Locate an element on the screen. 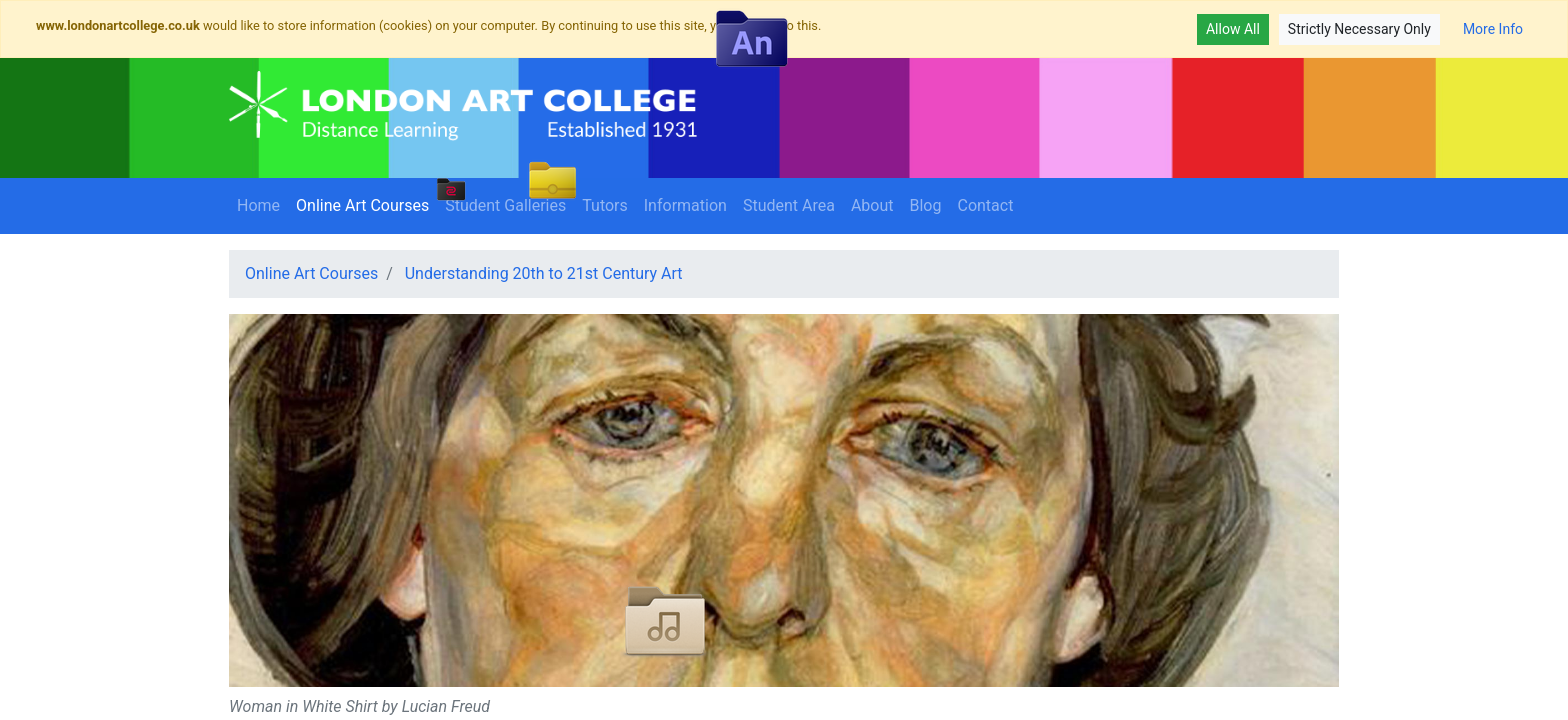 This screenshot has height=720, width=1568. folder containing BenQ ZOWIE gaming peripherals software or drivers is located at coordinates (451, 190).